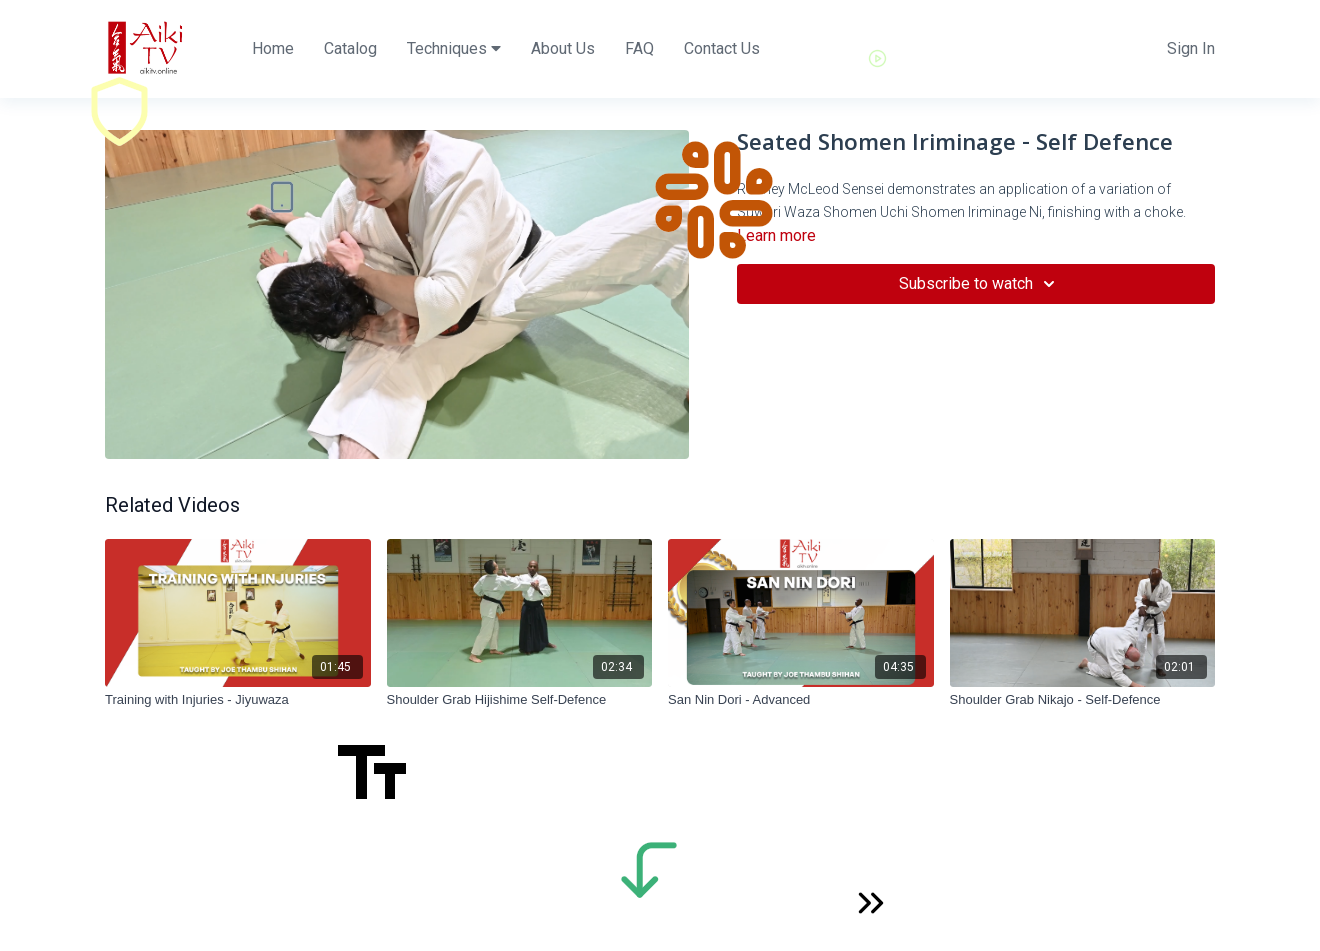 Image resolution: width=1320 pixels, height=951 pixels. What do you see at coordinates (282, 197) in the screenshot?
I see `access mobile device settings` at bounding box center [282, 197].